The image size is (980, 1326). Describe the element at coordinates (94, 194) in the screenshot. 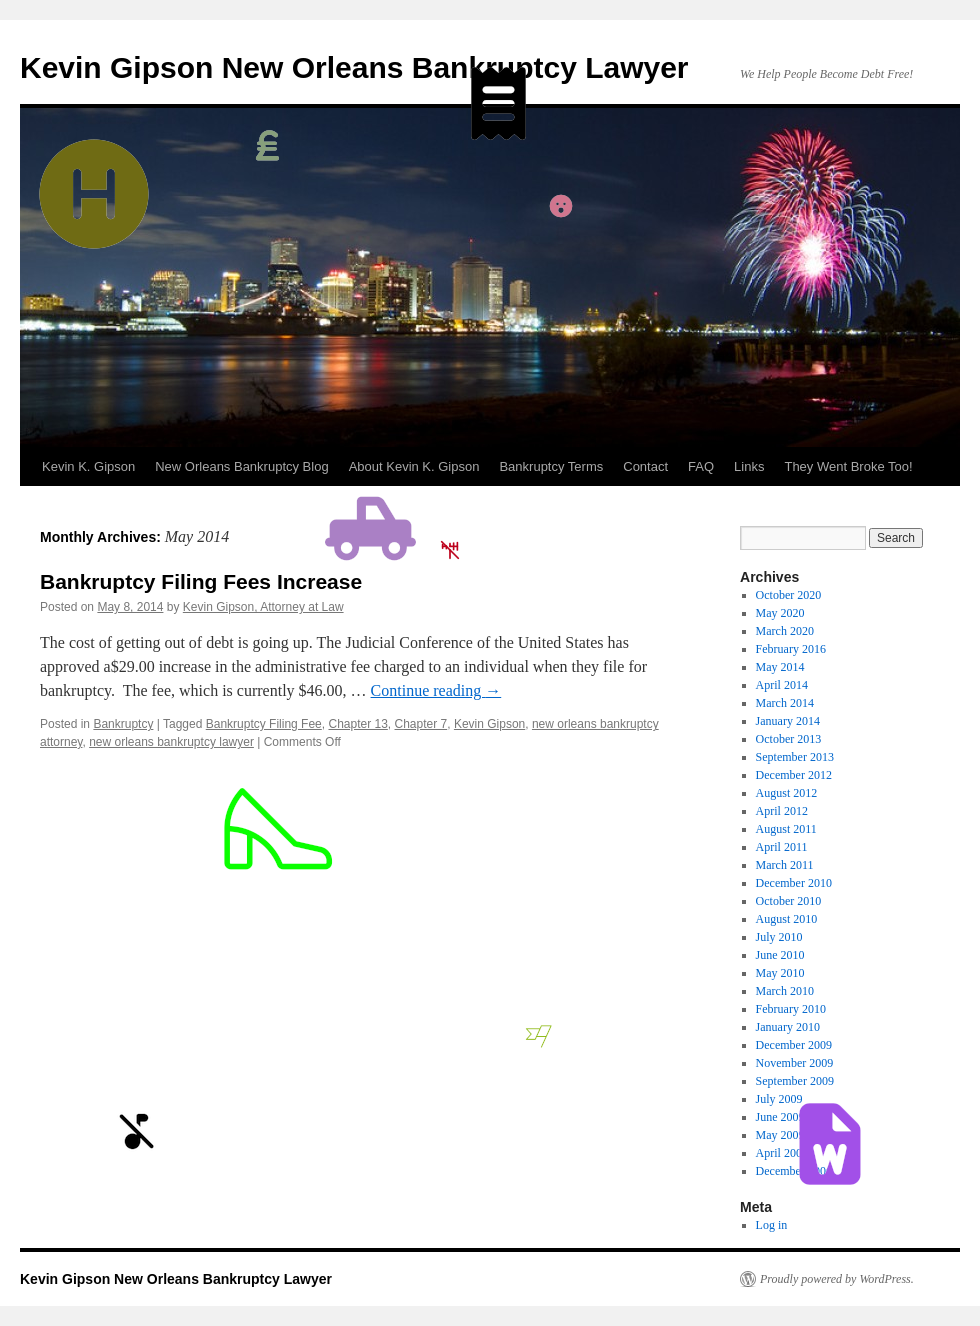

I see `hospital or medical facility indicator` at that location.